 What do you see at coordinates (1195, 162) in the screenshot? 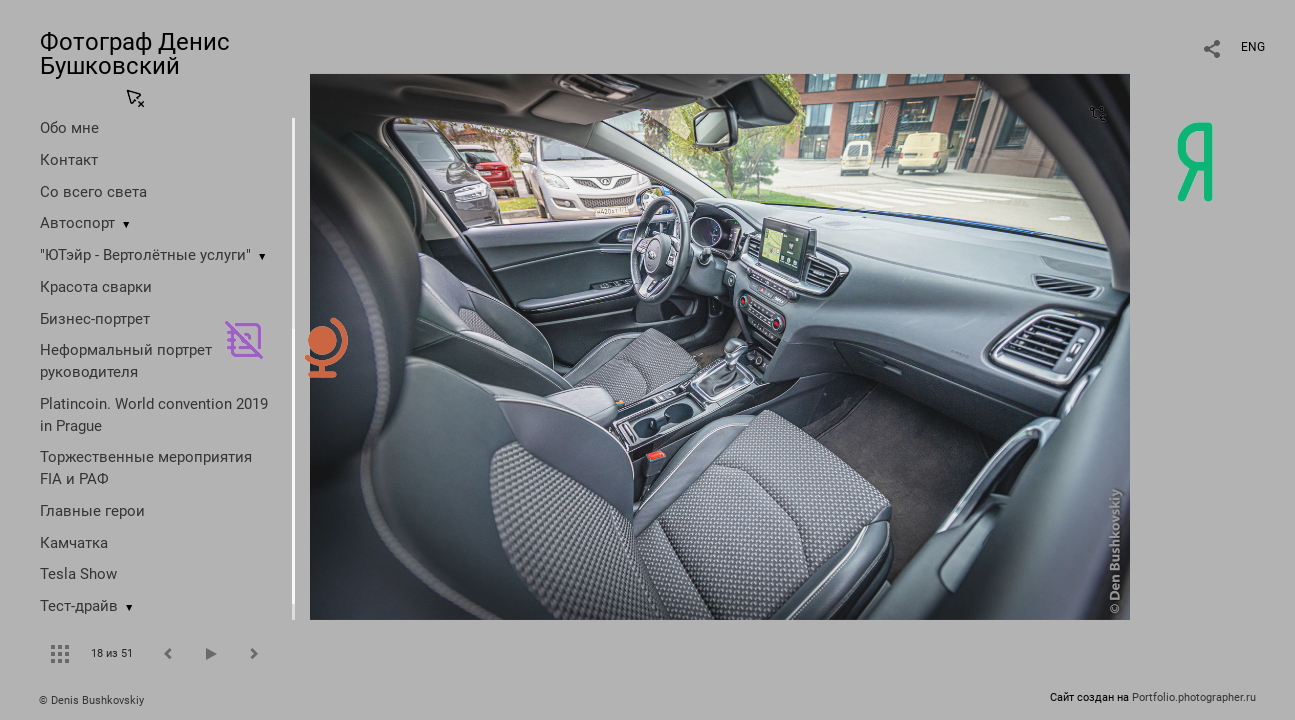
I see `open yandex app or services` at bounding box center [1195, 162].